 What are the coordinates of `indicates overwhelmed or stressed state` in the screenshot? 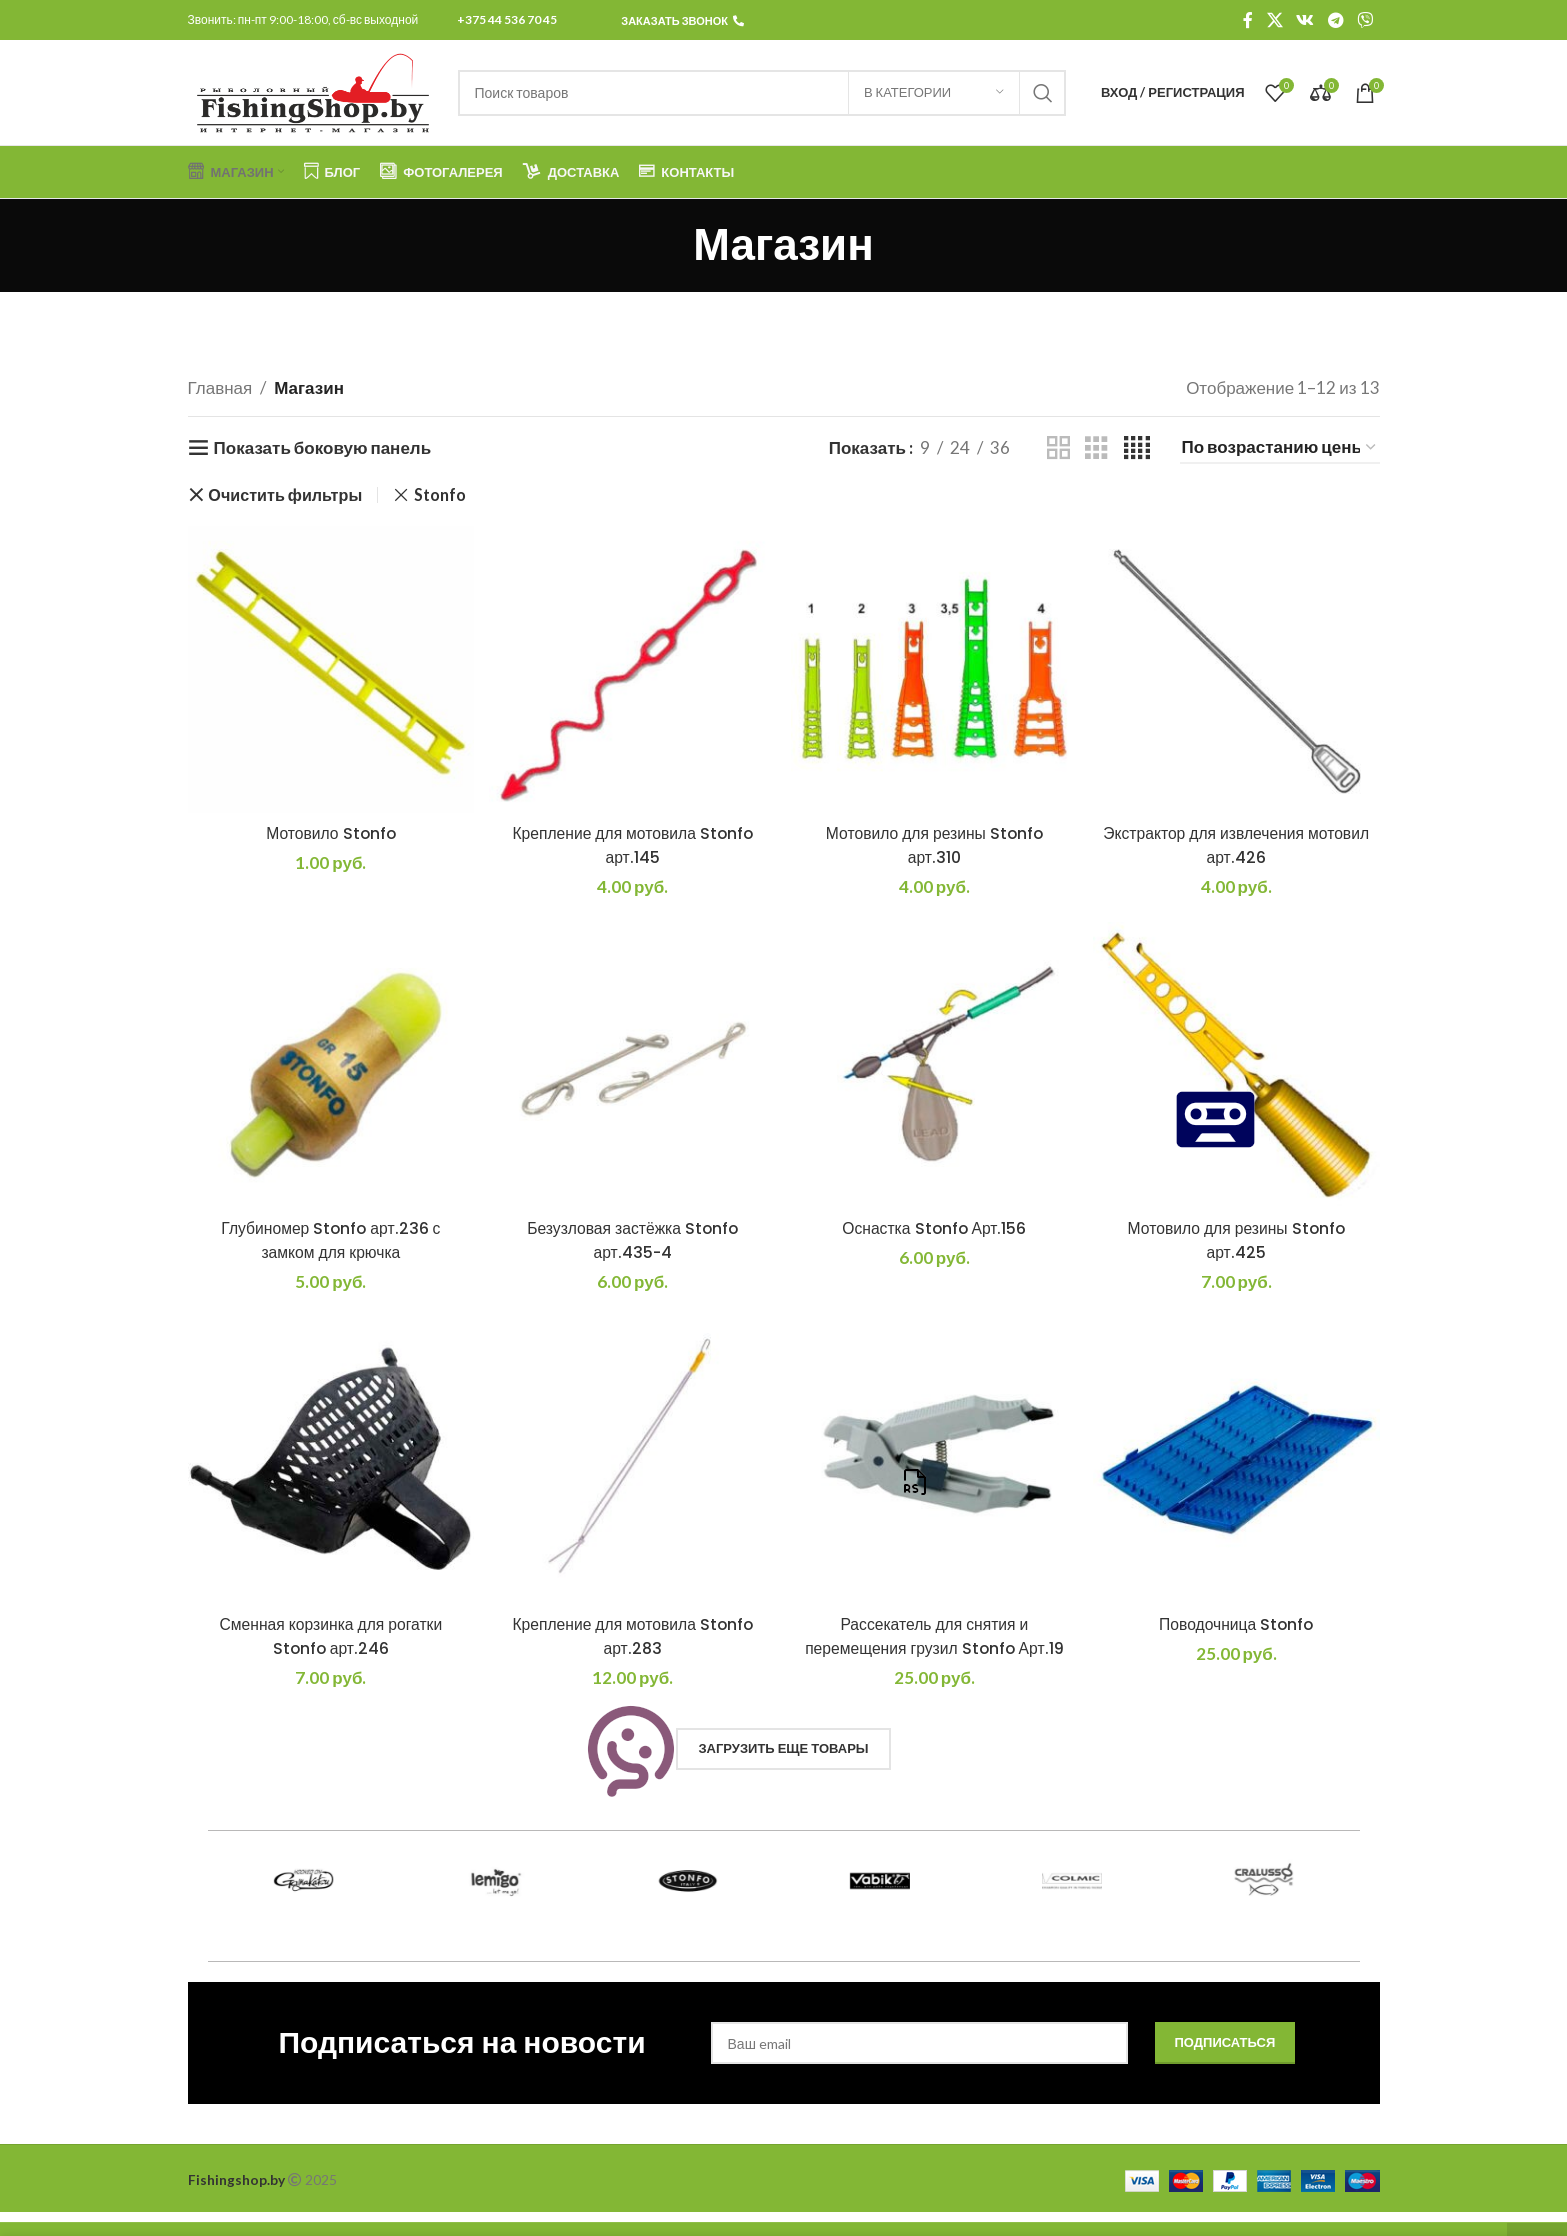 It's located at (631, 1749).